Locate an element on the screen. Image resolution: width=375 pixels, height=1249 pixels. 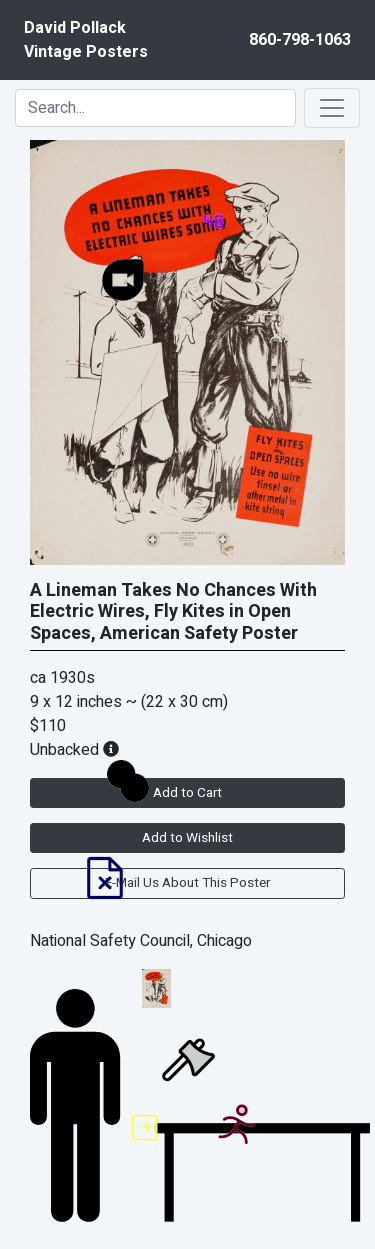
open google duo video calling app is located at coordinates (123, 280).